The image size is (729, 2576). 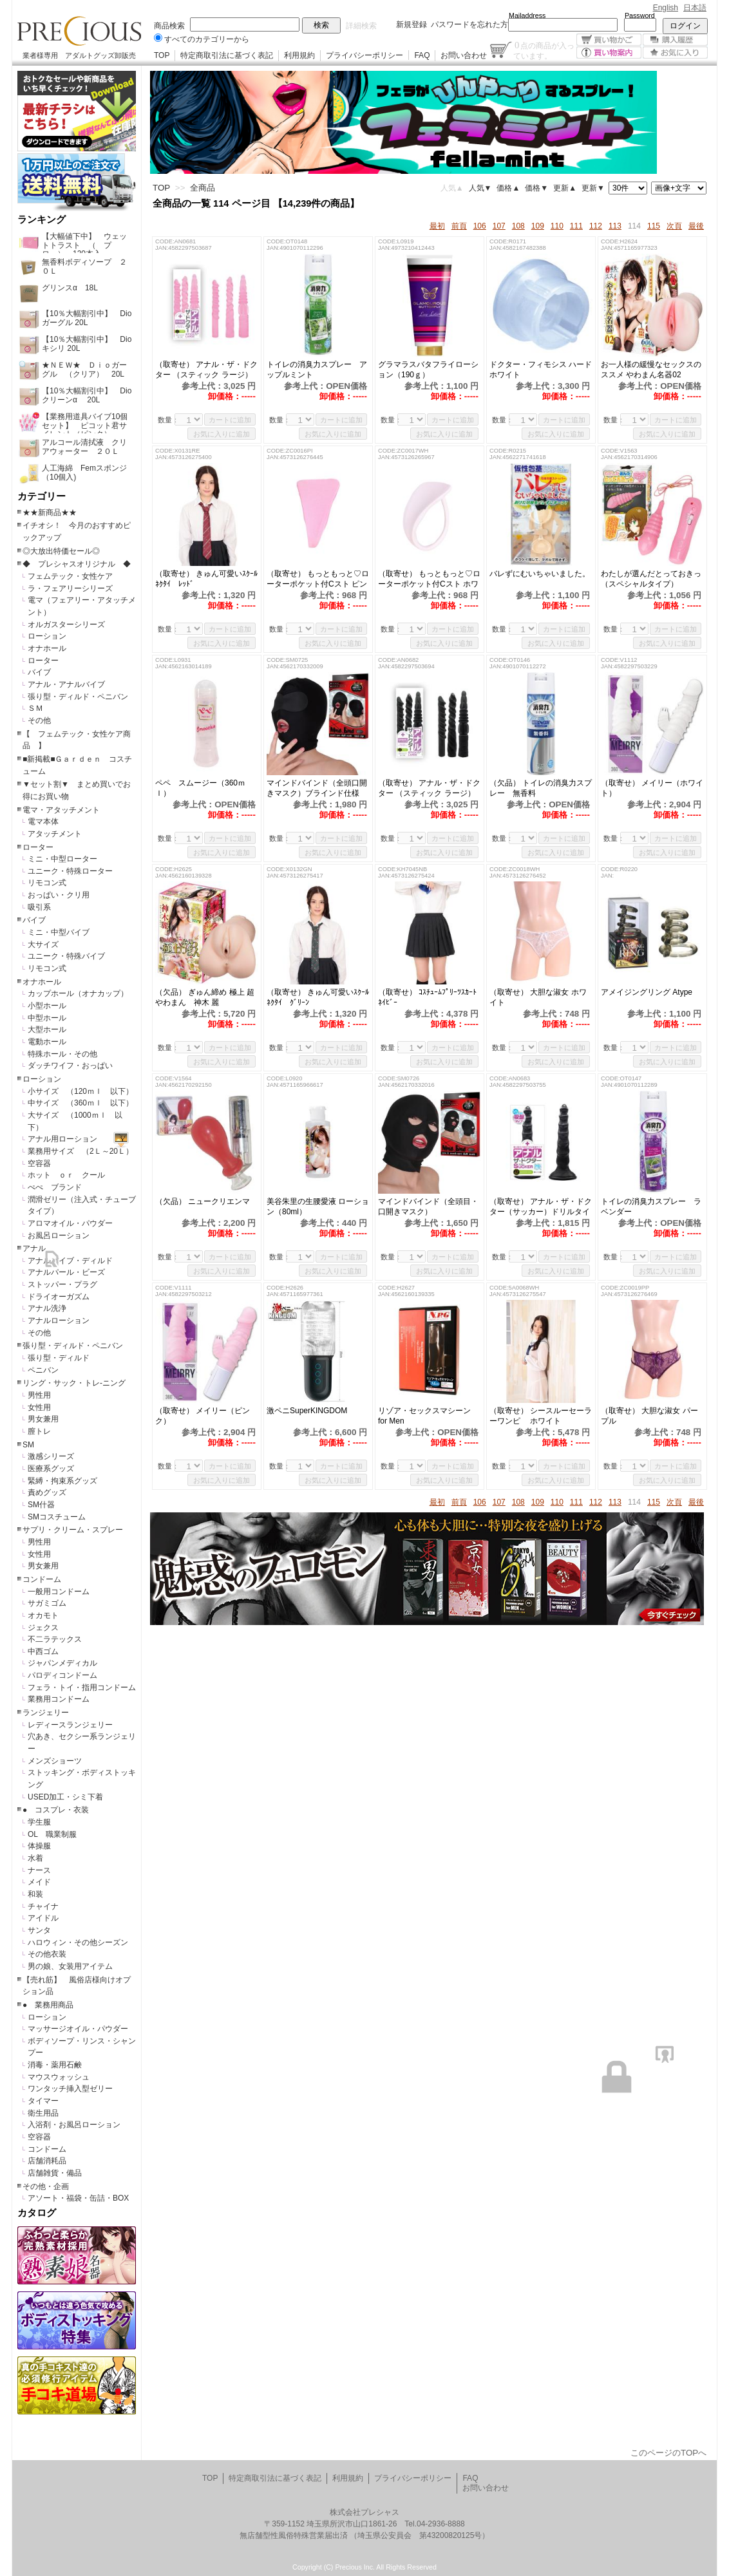 What do you see at coordinates (664, 2053) in the screenshot?
I see `view certificate or credential file` at bounding box center [664, 2053].